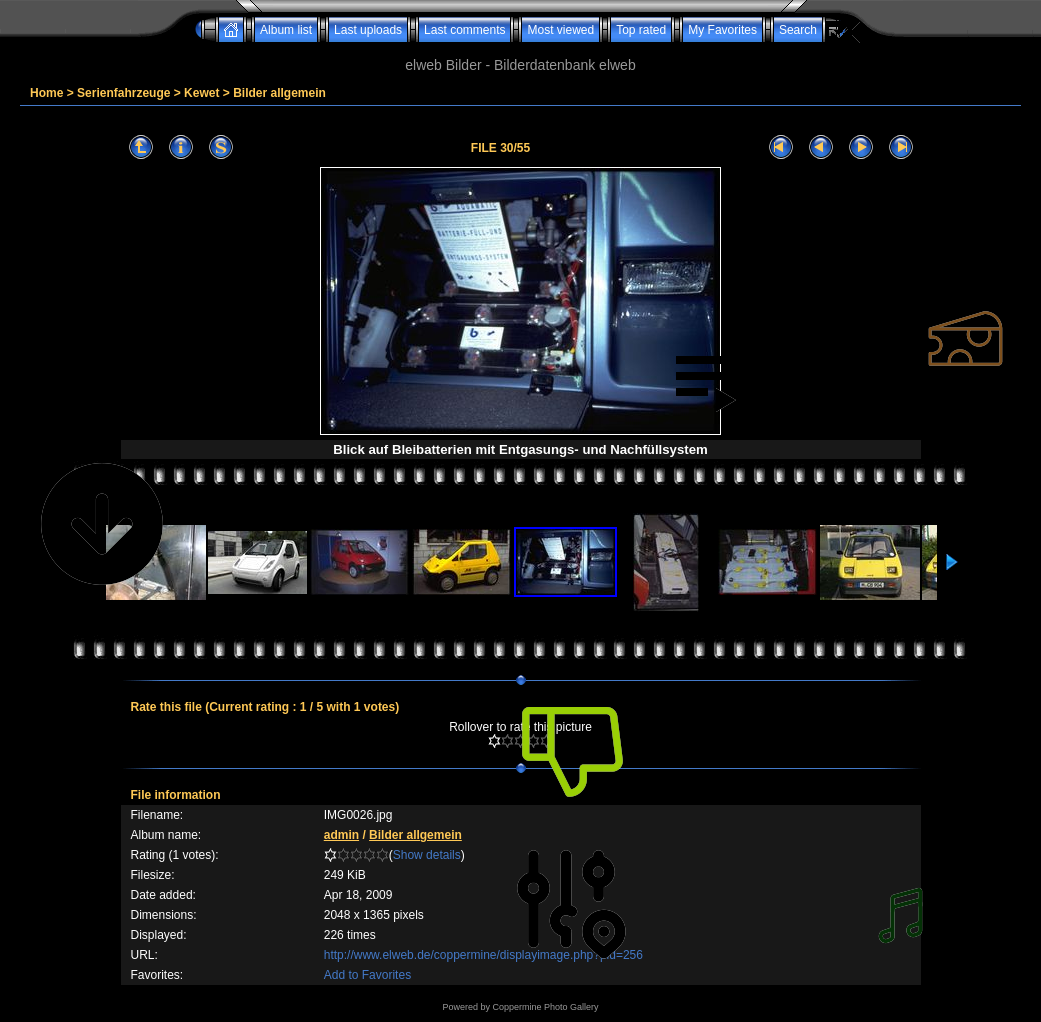 This screenshot has height=1022, width=1041. Describe the element at coordinates (965, 342) in the screenshot. I see `cheese or dairy category in a food app` at that location.